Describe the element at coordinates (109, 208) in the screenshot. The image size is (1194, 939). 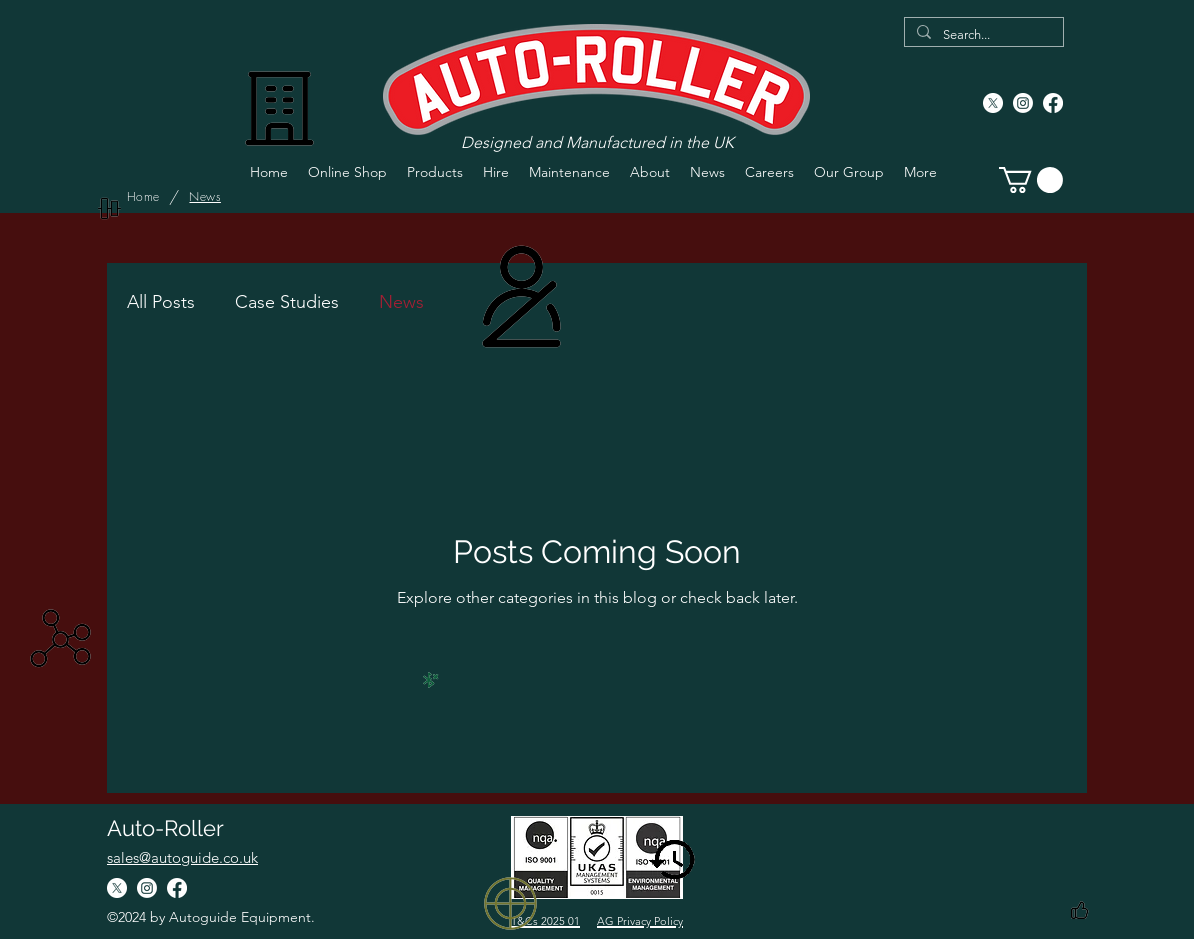
I see `align selected objects to vertical center` at that location.